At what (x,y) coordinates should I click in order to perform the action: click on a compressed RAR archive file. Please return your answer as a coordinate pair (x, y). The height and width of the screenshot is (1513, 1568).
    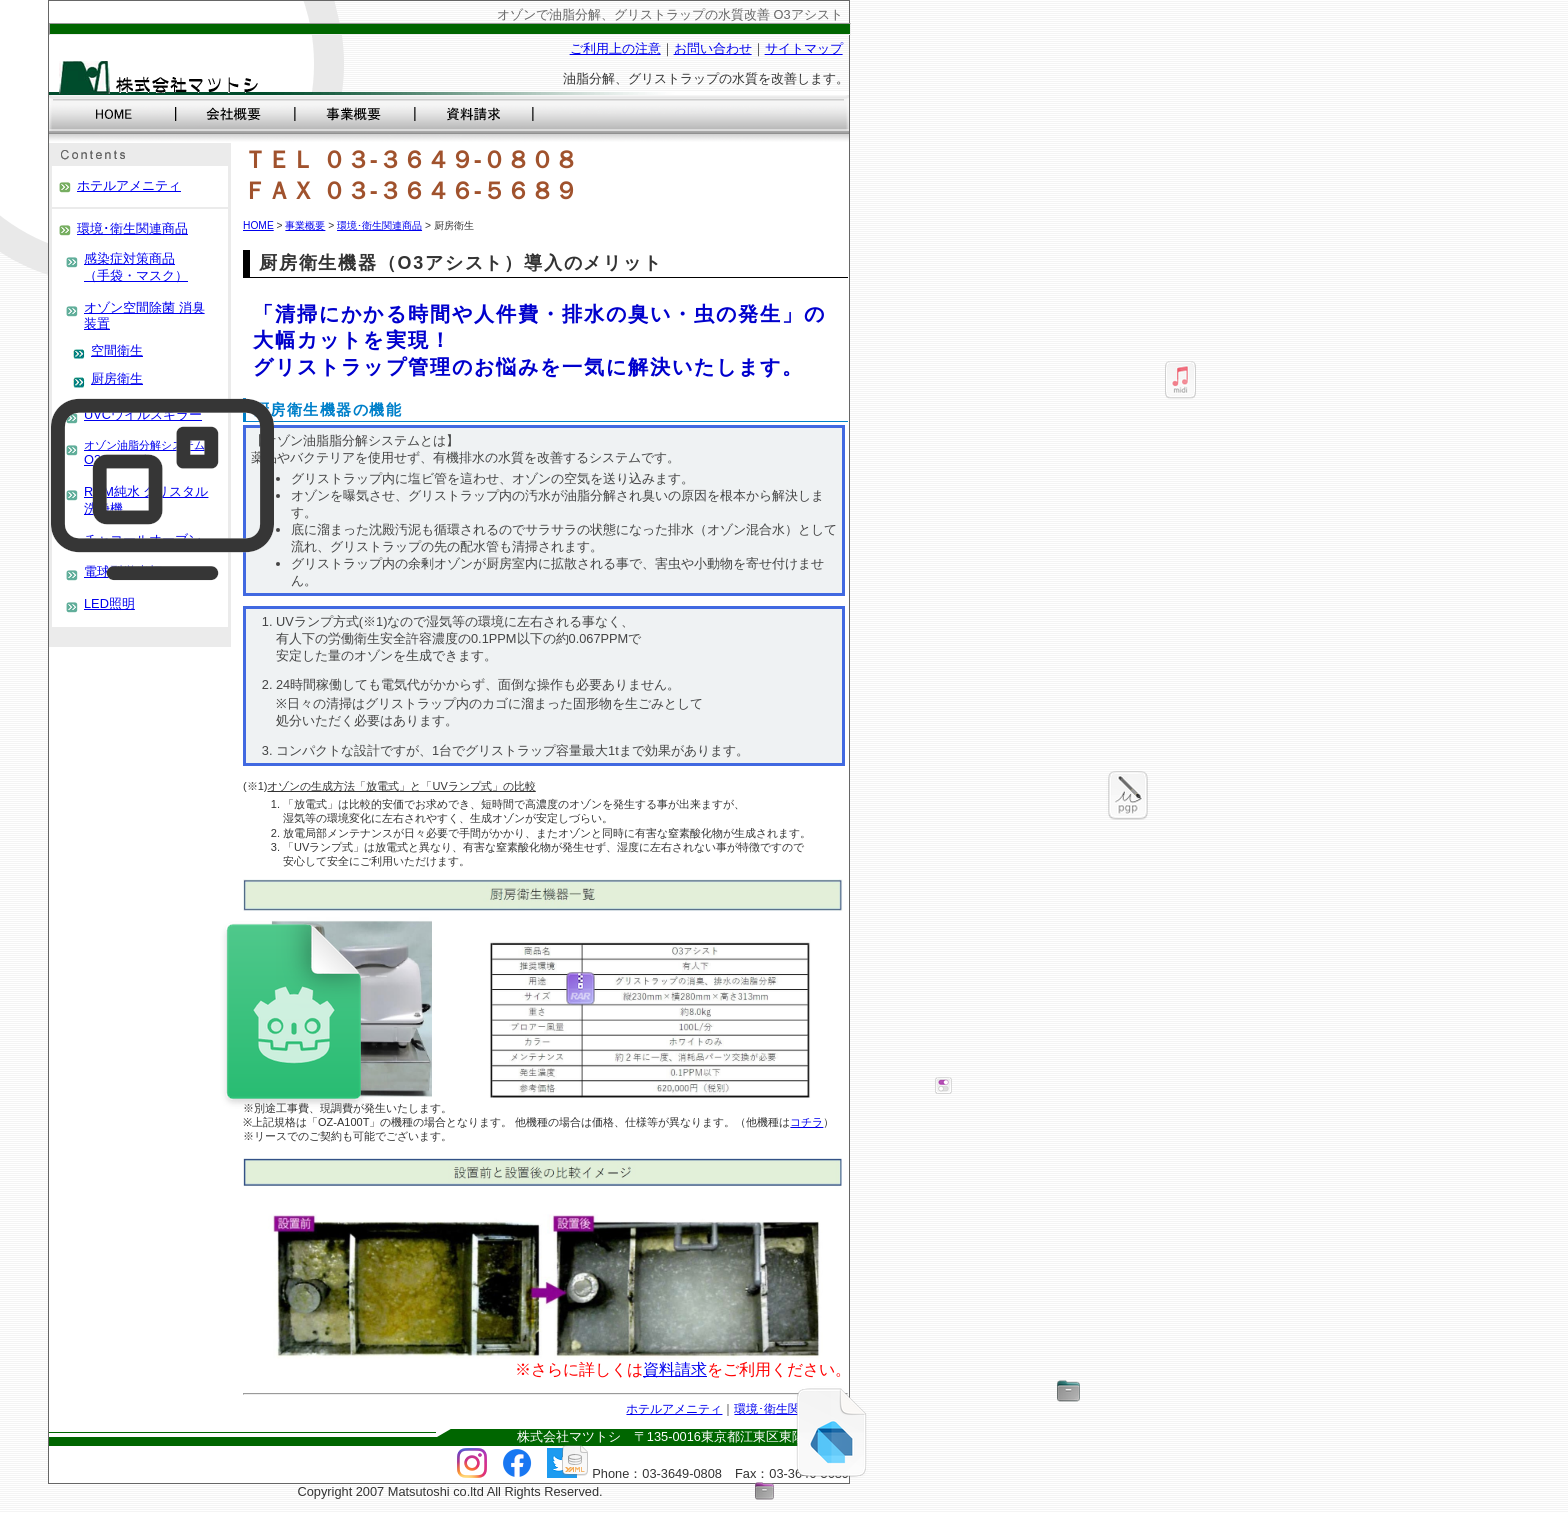
    Looking at the image, I should click on (580, 988).